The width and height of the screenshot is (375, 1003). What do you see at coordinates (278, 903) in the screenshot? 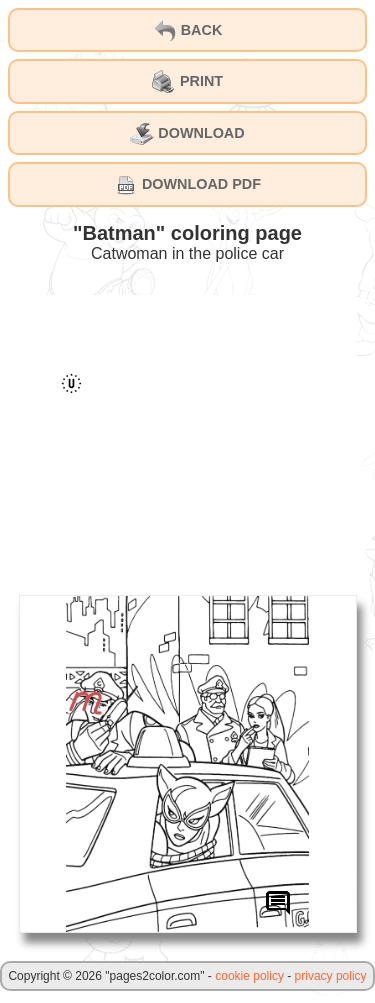
I see `add a comment or note` at bounding box center [278, 903].